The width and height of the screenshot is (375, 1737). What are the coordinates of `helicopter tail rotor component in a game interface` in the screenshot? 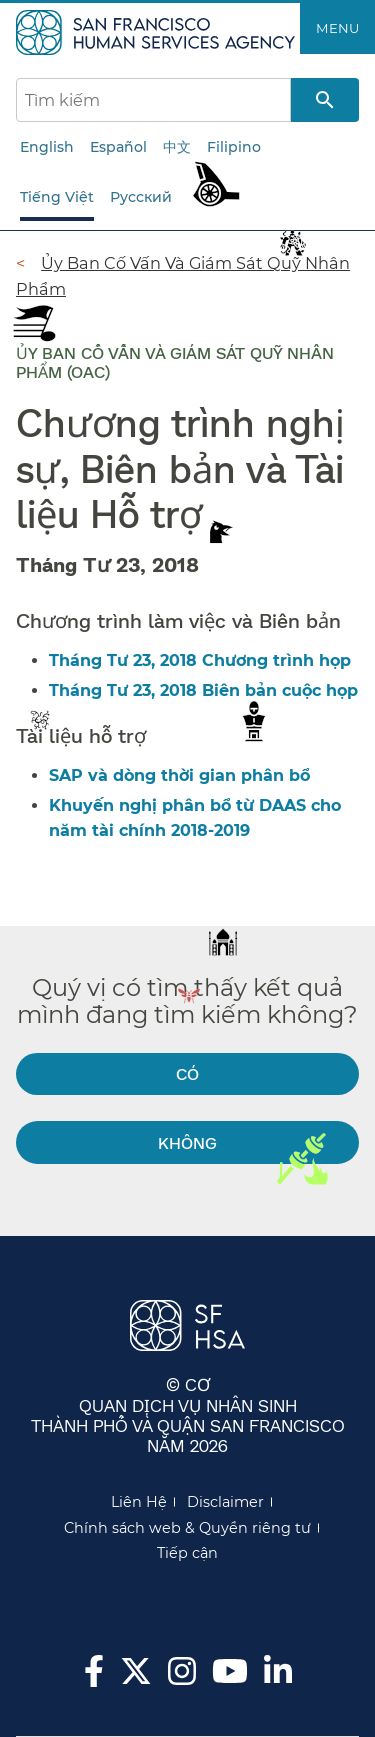 It's located at (216, 184).